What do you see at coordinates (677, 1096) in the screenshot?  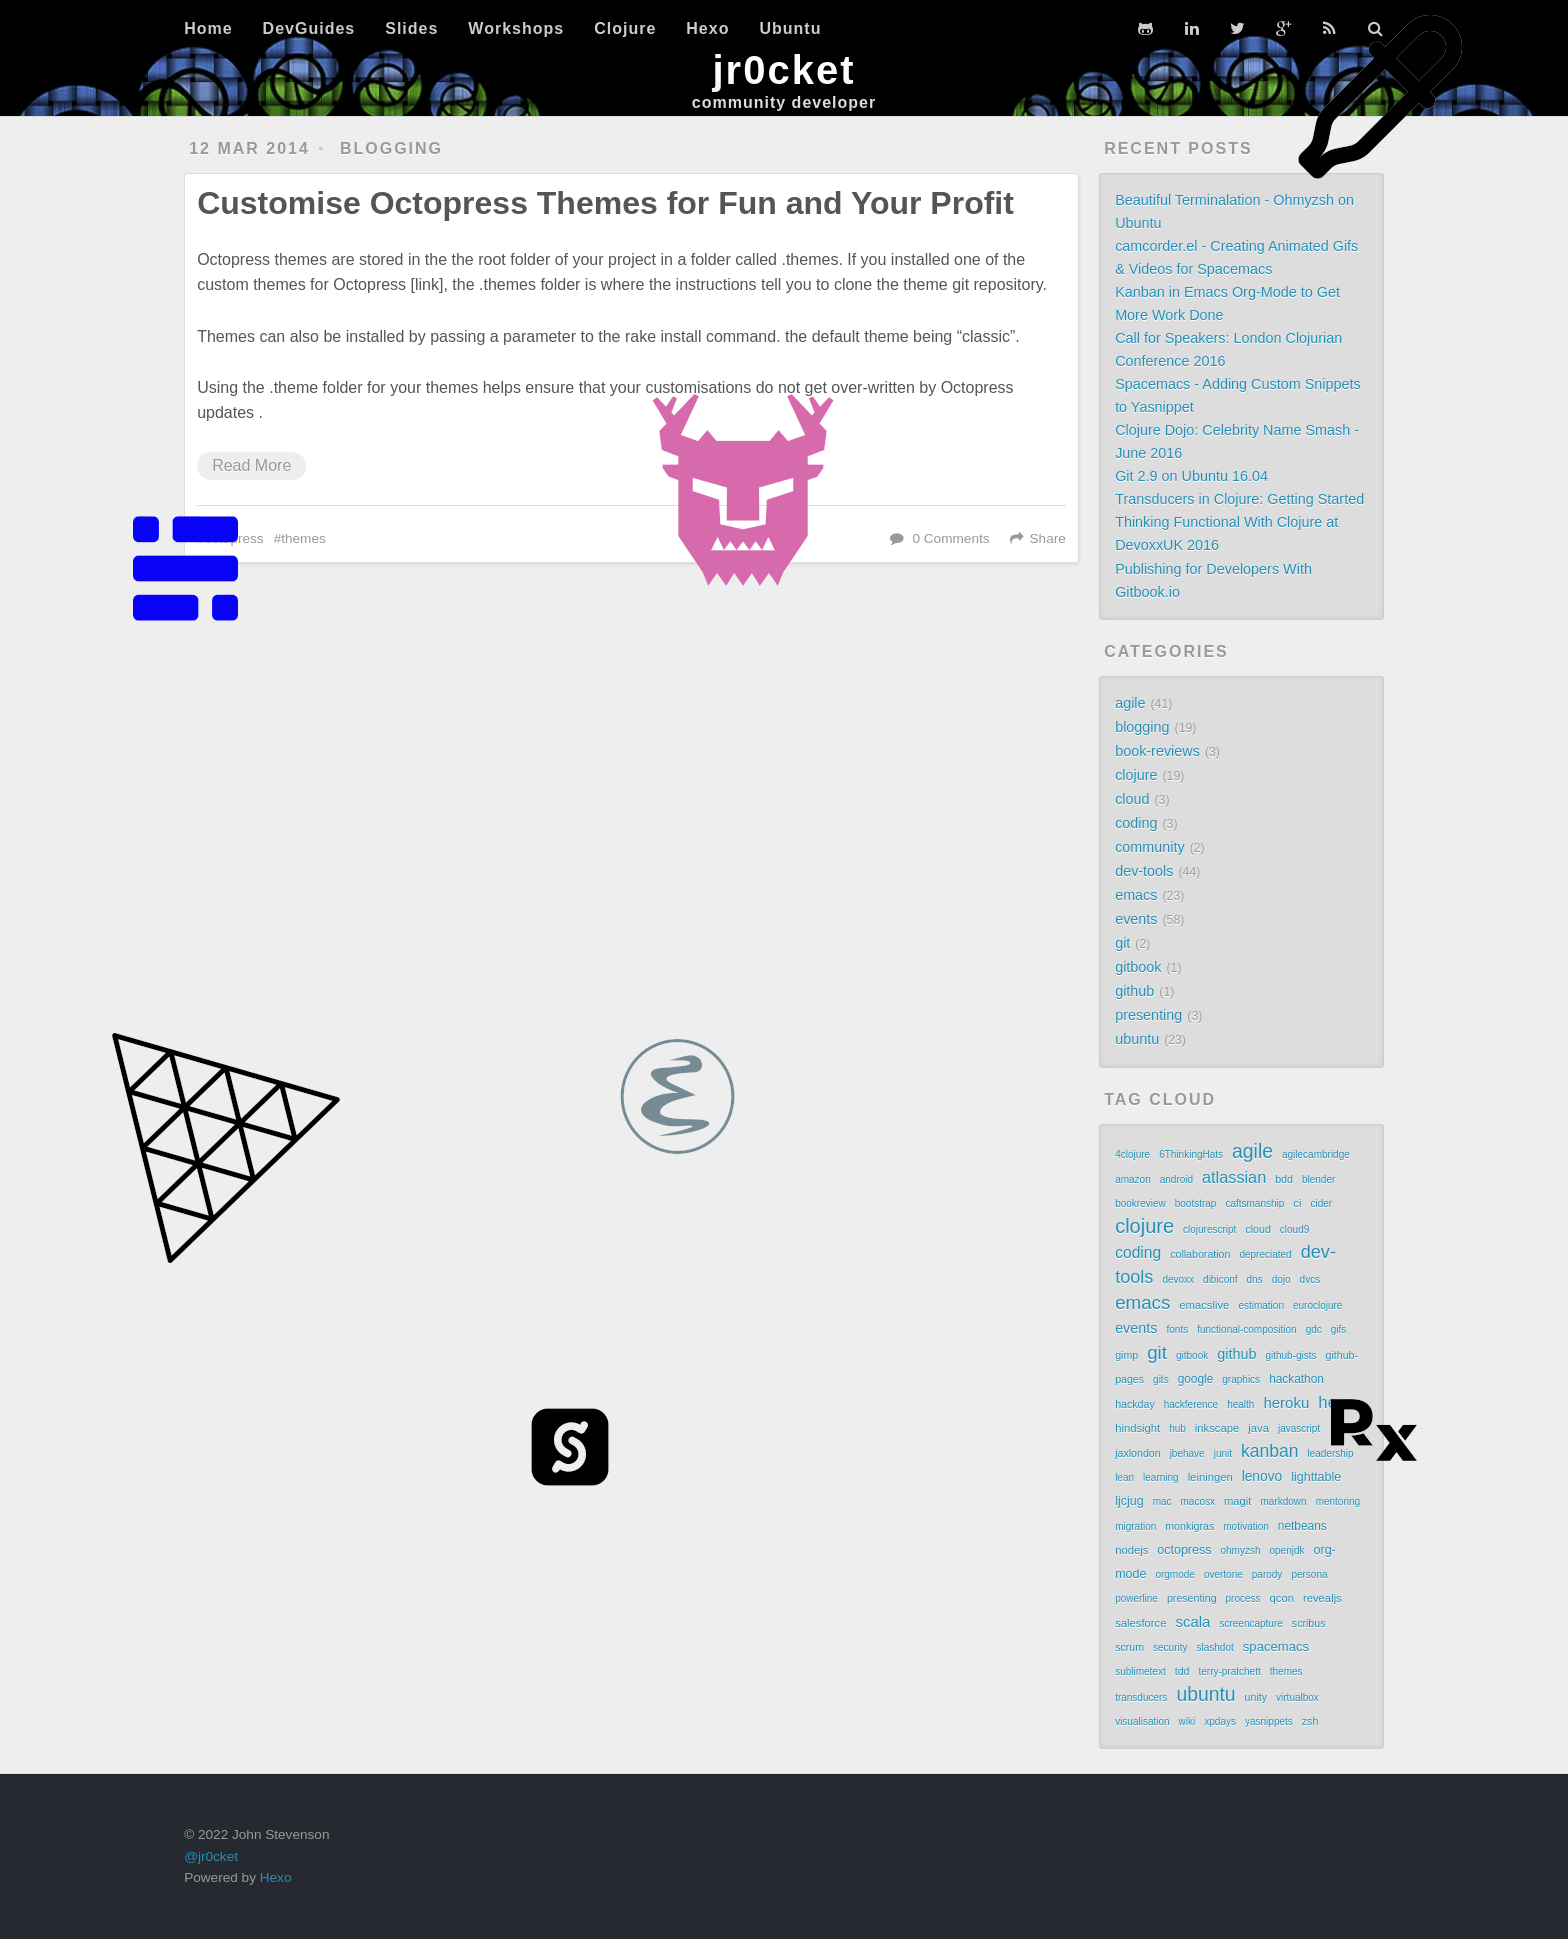 I see `open gnu emacs text editor` at bounding box center [677, 1096].